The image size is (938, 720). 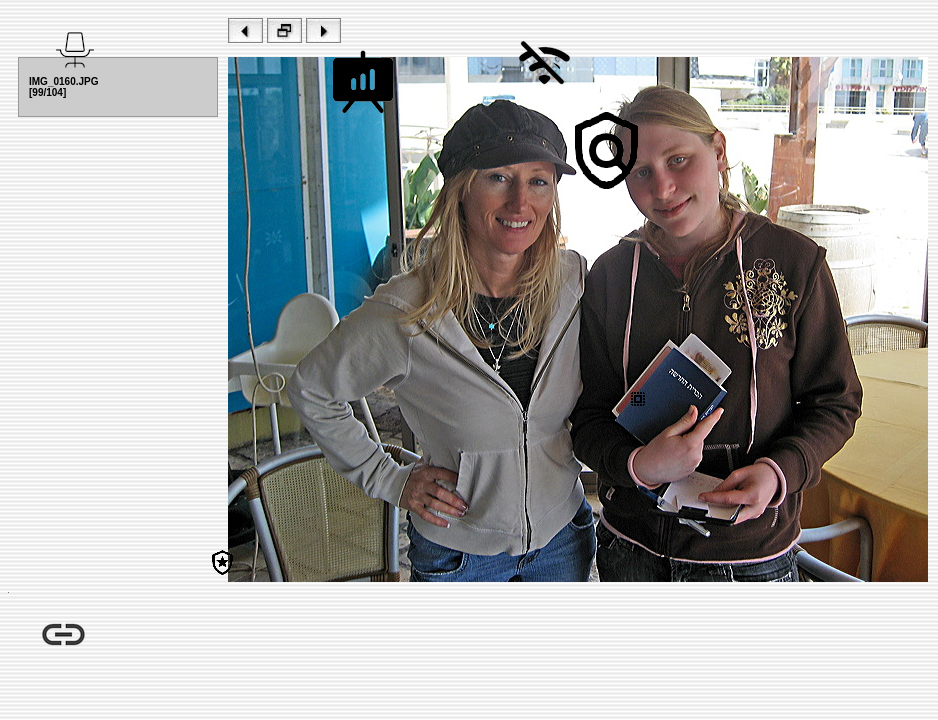 I want to click on indicates wifi is disabled or unavailable, so click(x=544, y=65).